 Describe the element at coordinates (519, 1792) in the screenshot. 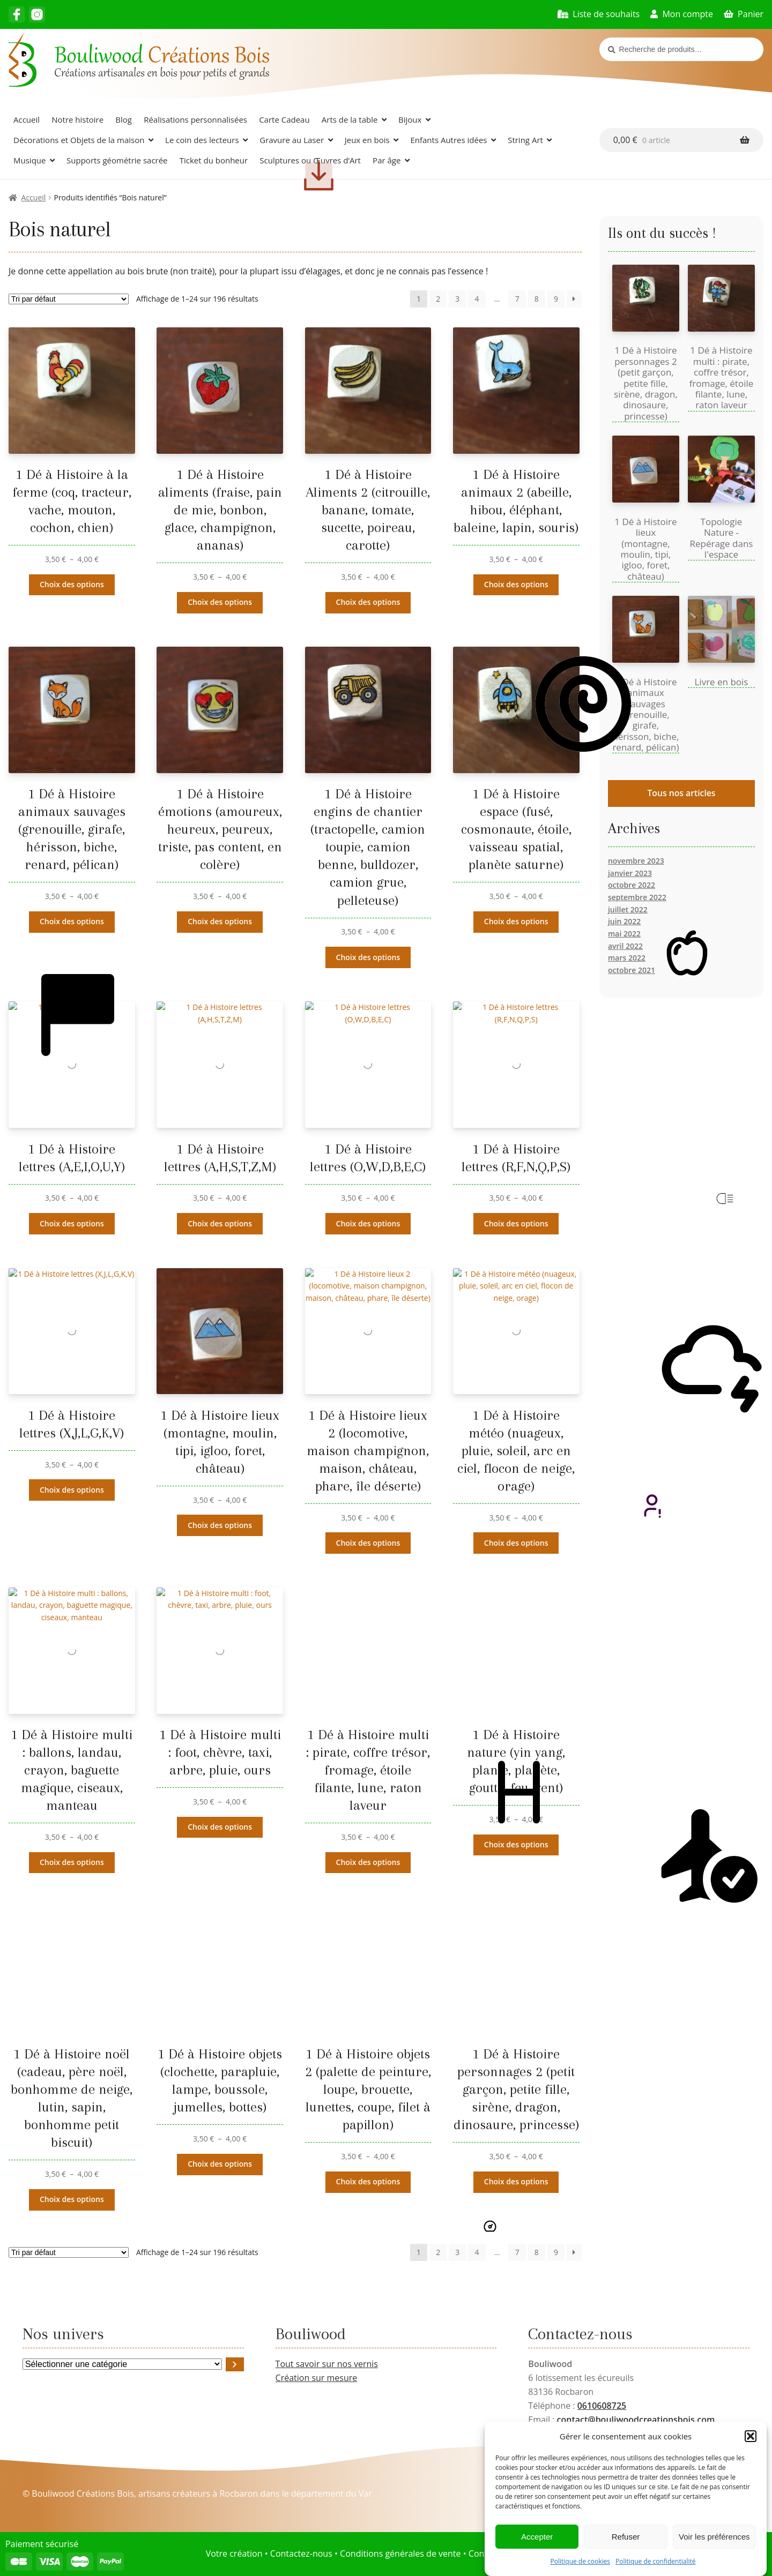

I see `indicates a heading or header element` at that location.